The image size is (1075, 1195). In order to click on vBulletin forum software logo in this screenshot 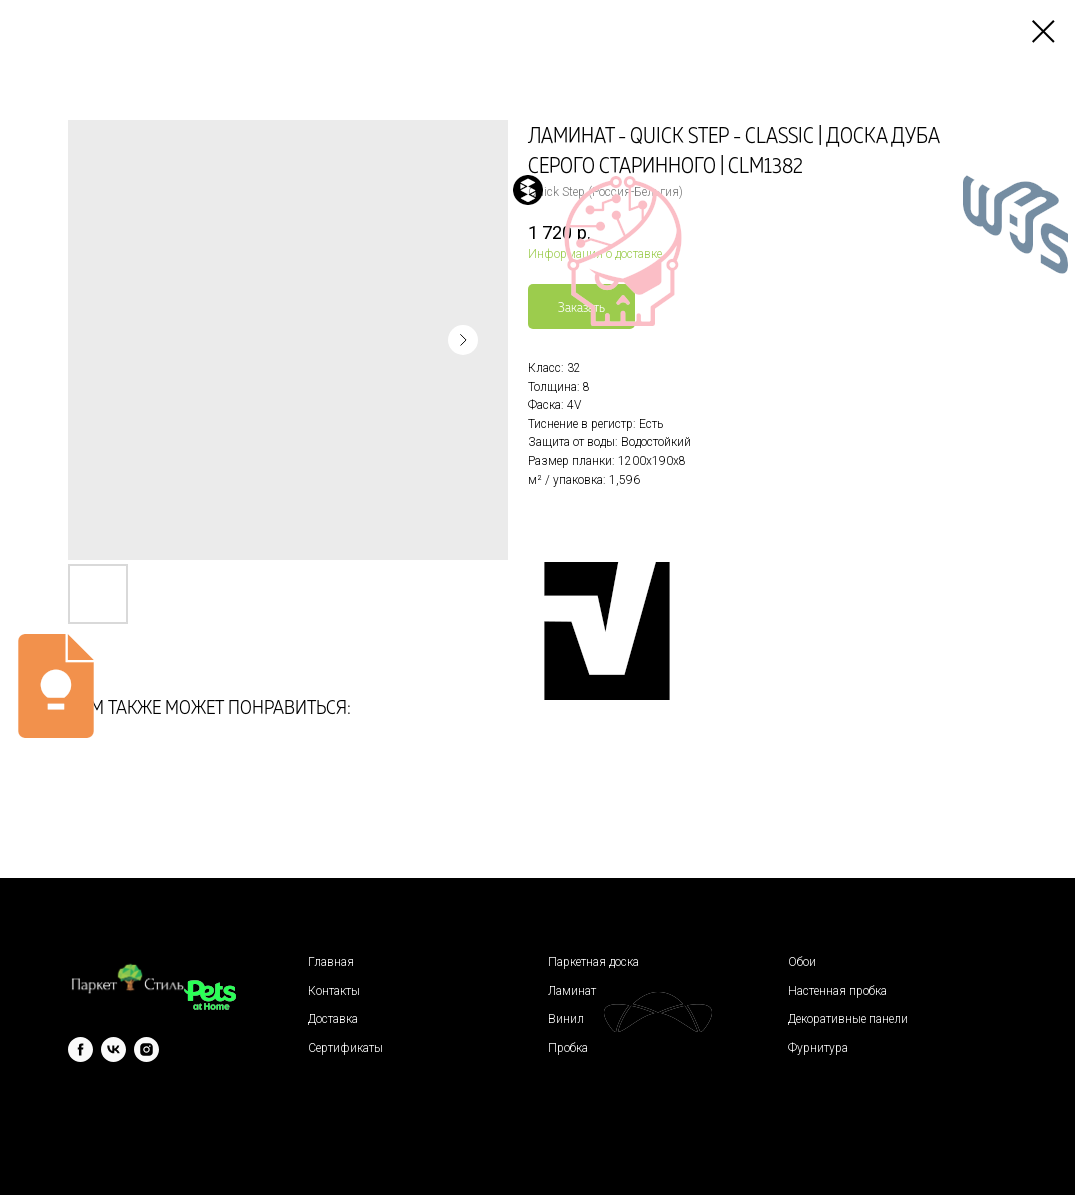, I will do `click(607, 631)`.